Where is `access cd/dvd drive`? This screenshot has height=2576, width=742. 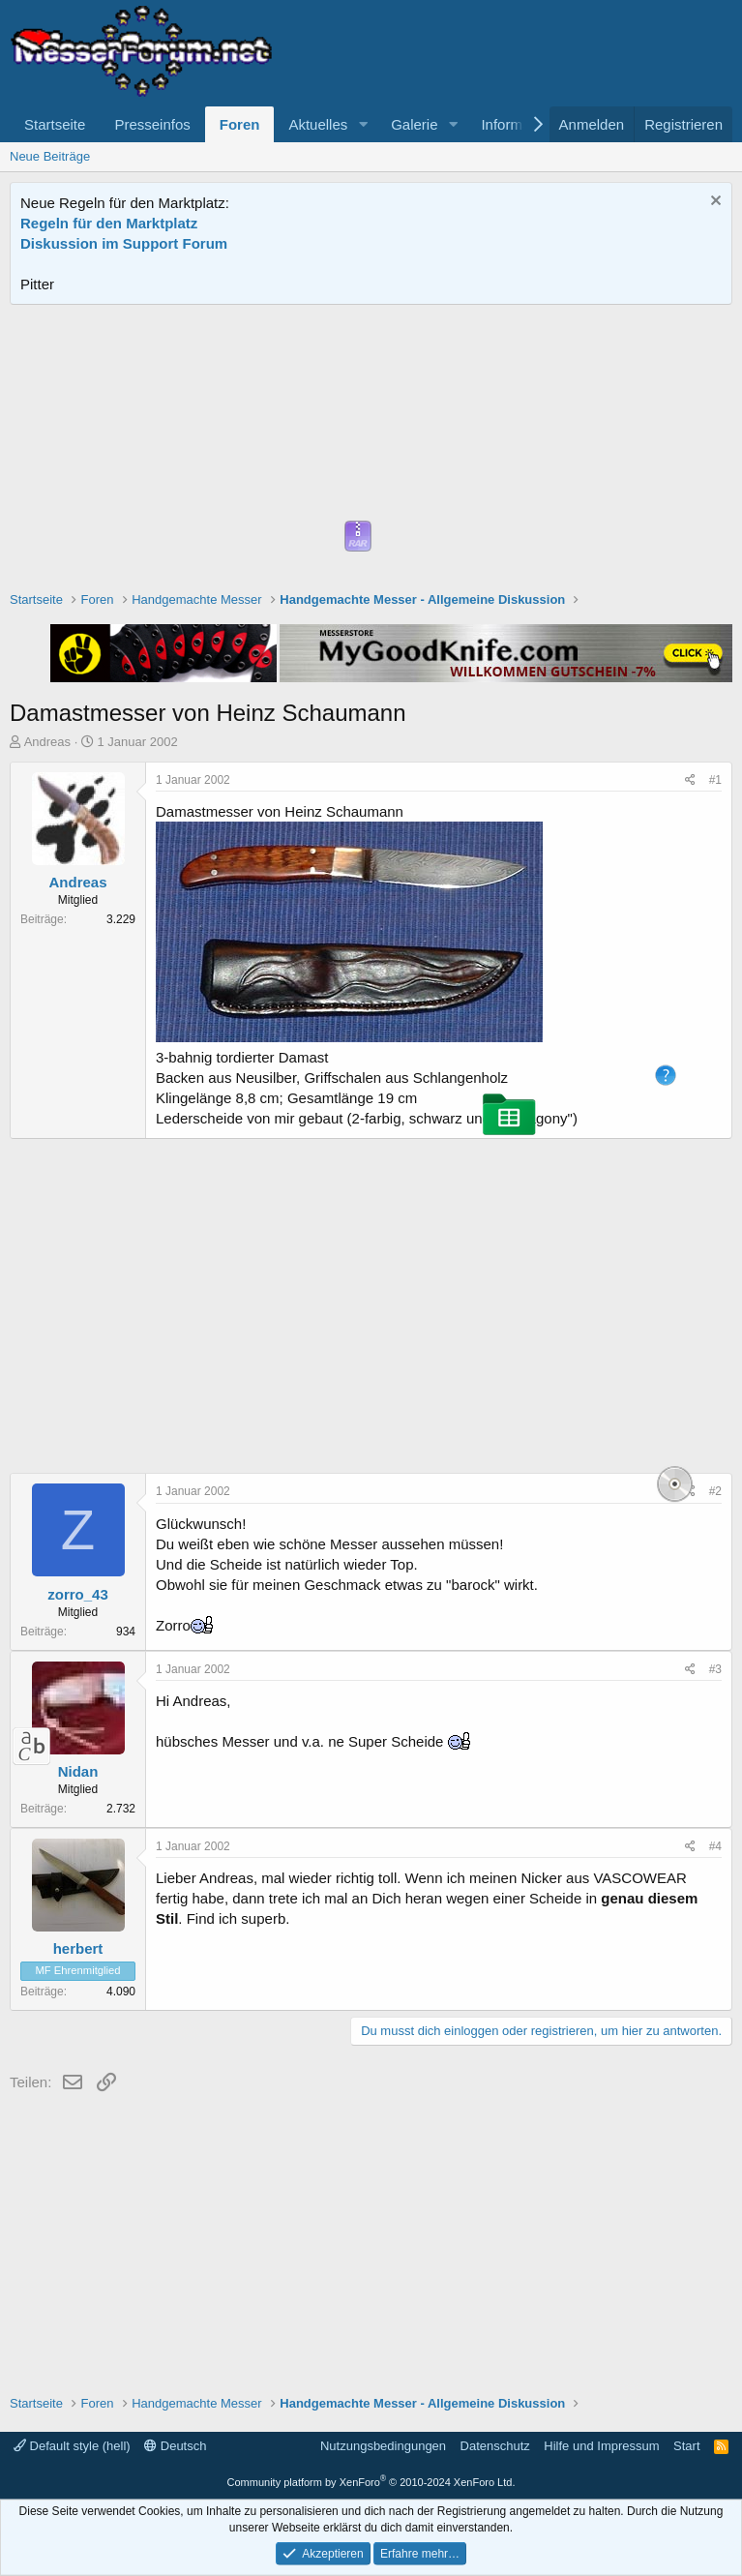 access cd/dvd drive is located at coordinates (674, 1483).